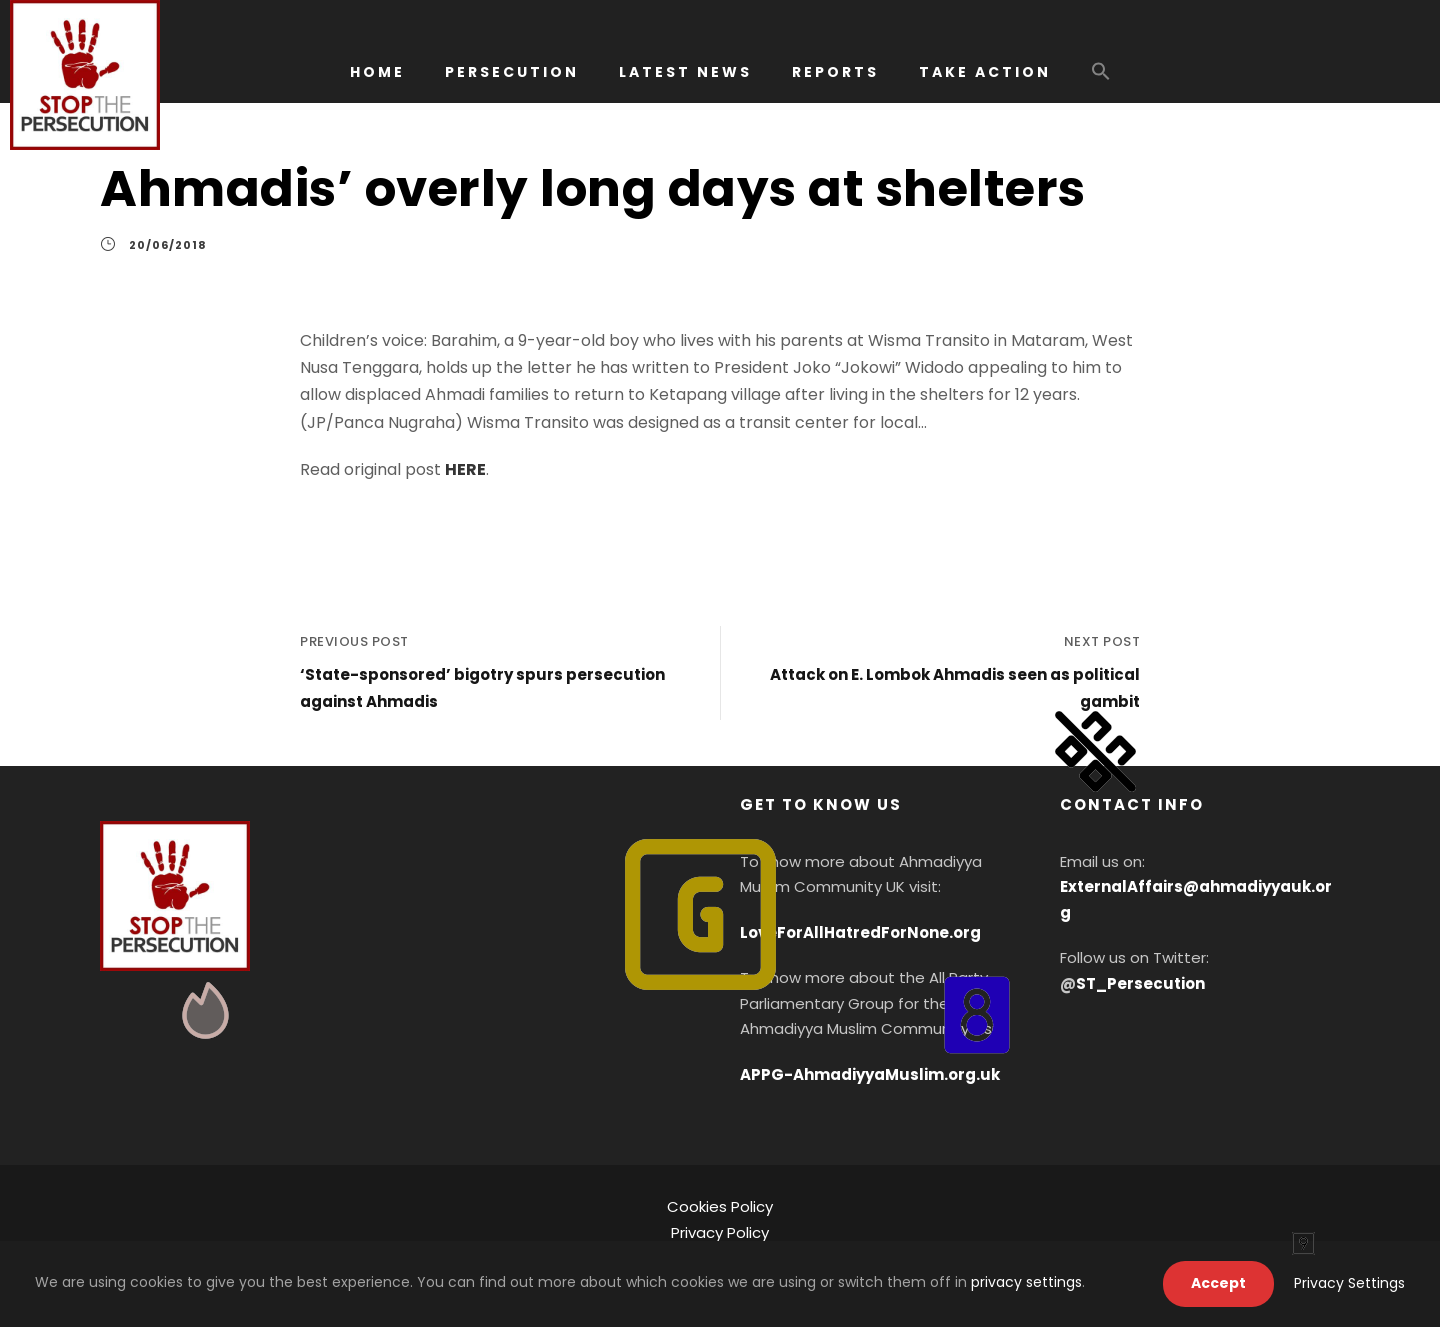 The width and height of the screenshot is (1440, 1327). I want to click on represents the number eight in a numbered list or sequence, so click(977, 1015).